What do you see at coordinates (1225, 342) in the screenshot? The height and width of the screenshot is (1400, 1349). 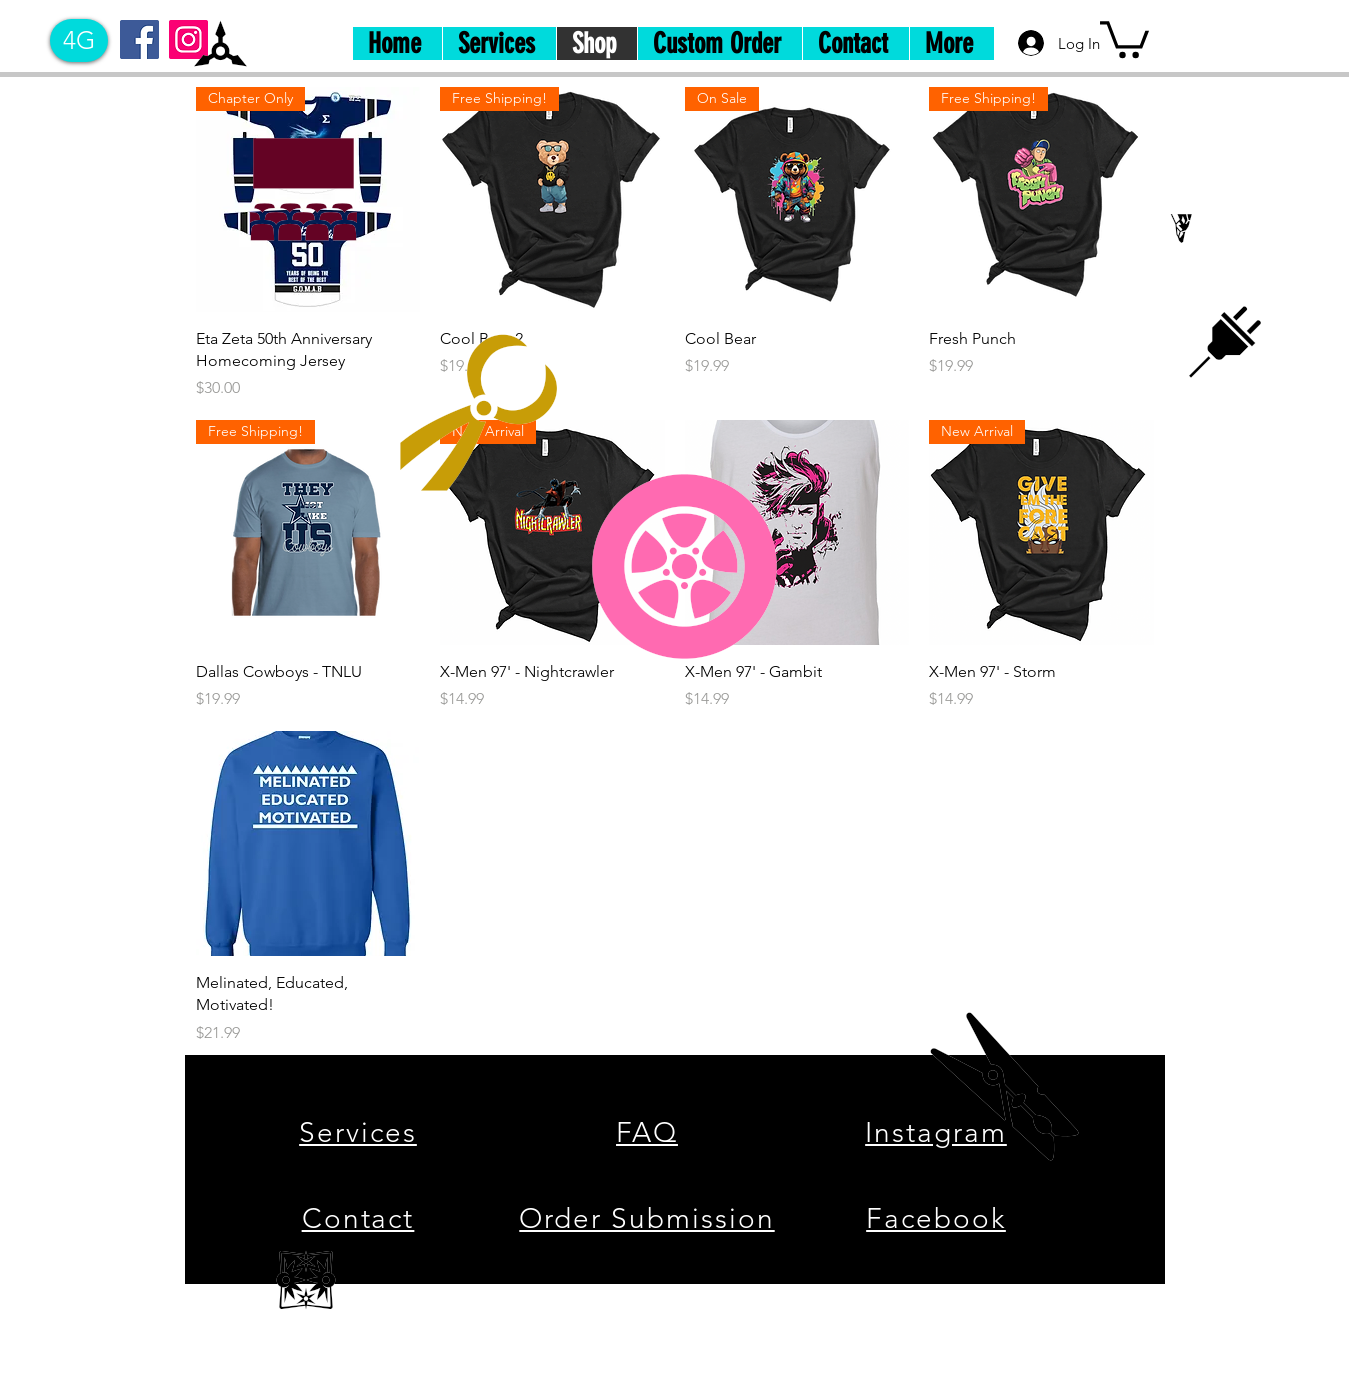 I see `connect to a power source` at bounding box center [1225, 342].